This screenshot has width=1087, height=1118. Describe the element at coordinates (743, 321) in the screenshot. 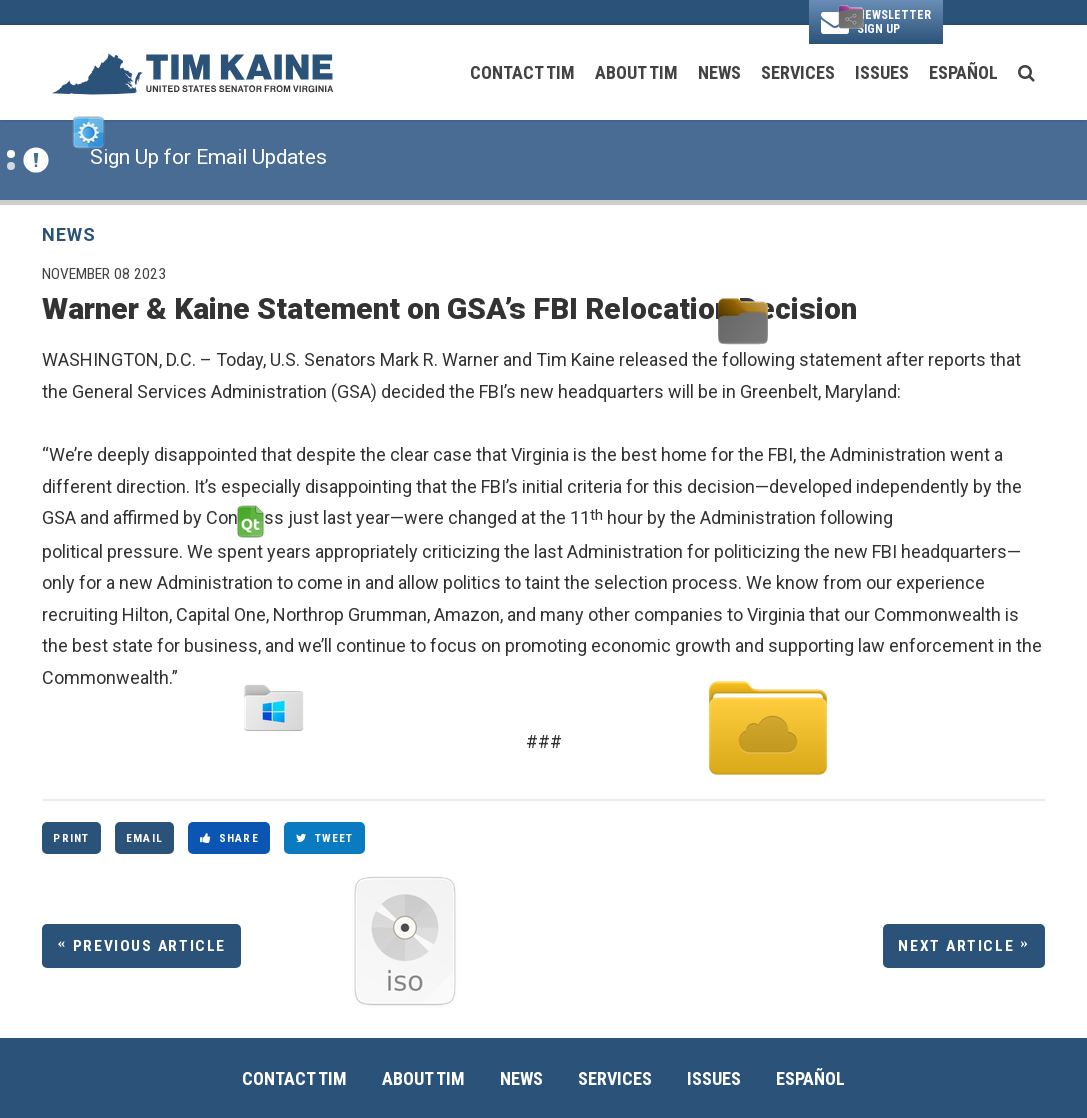

I see `indicates a folder is ready to accept a dragged item` at that location.